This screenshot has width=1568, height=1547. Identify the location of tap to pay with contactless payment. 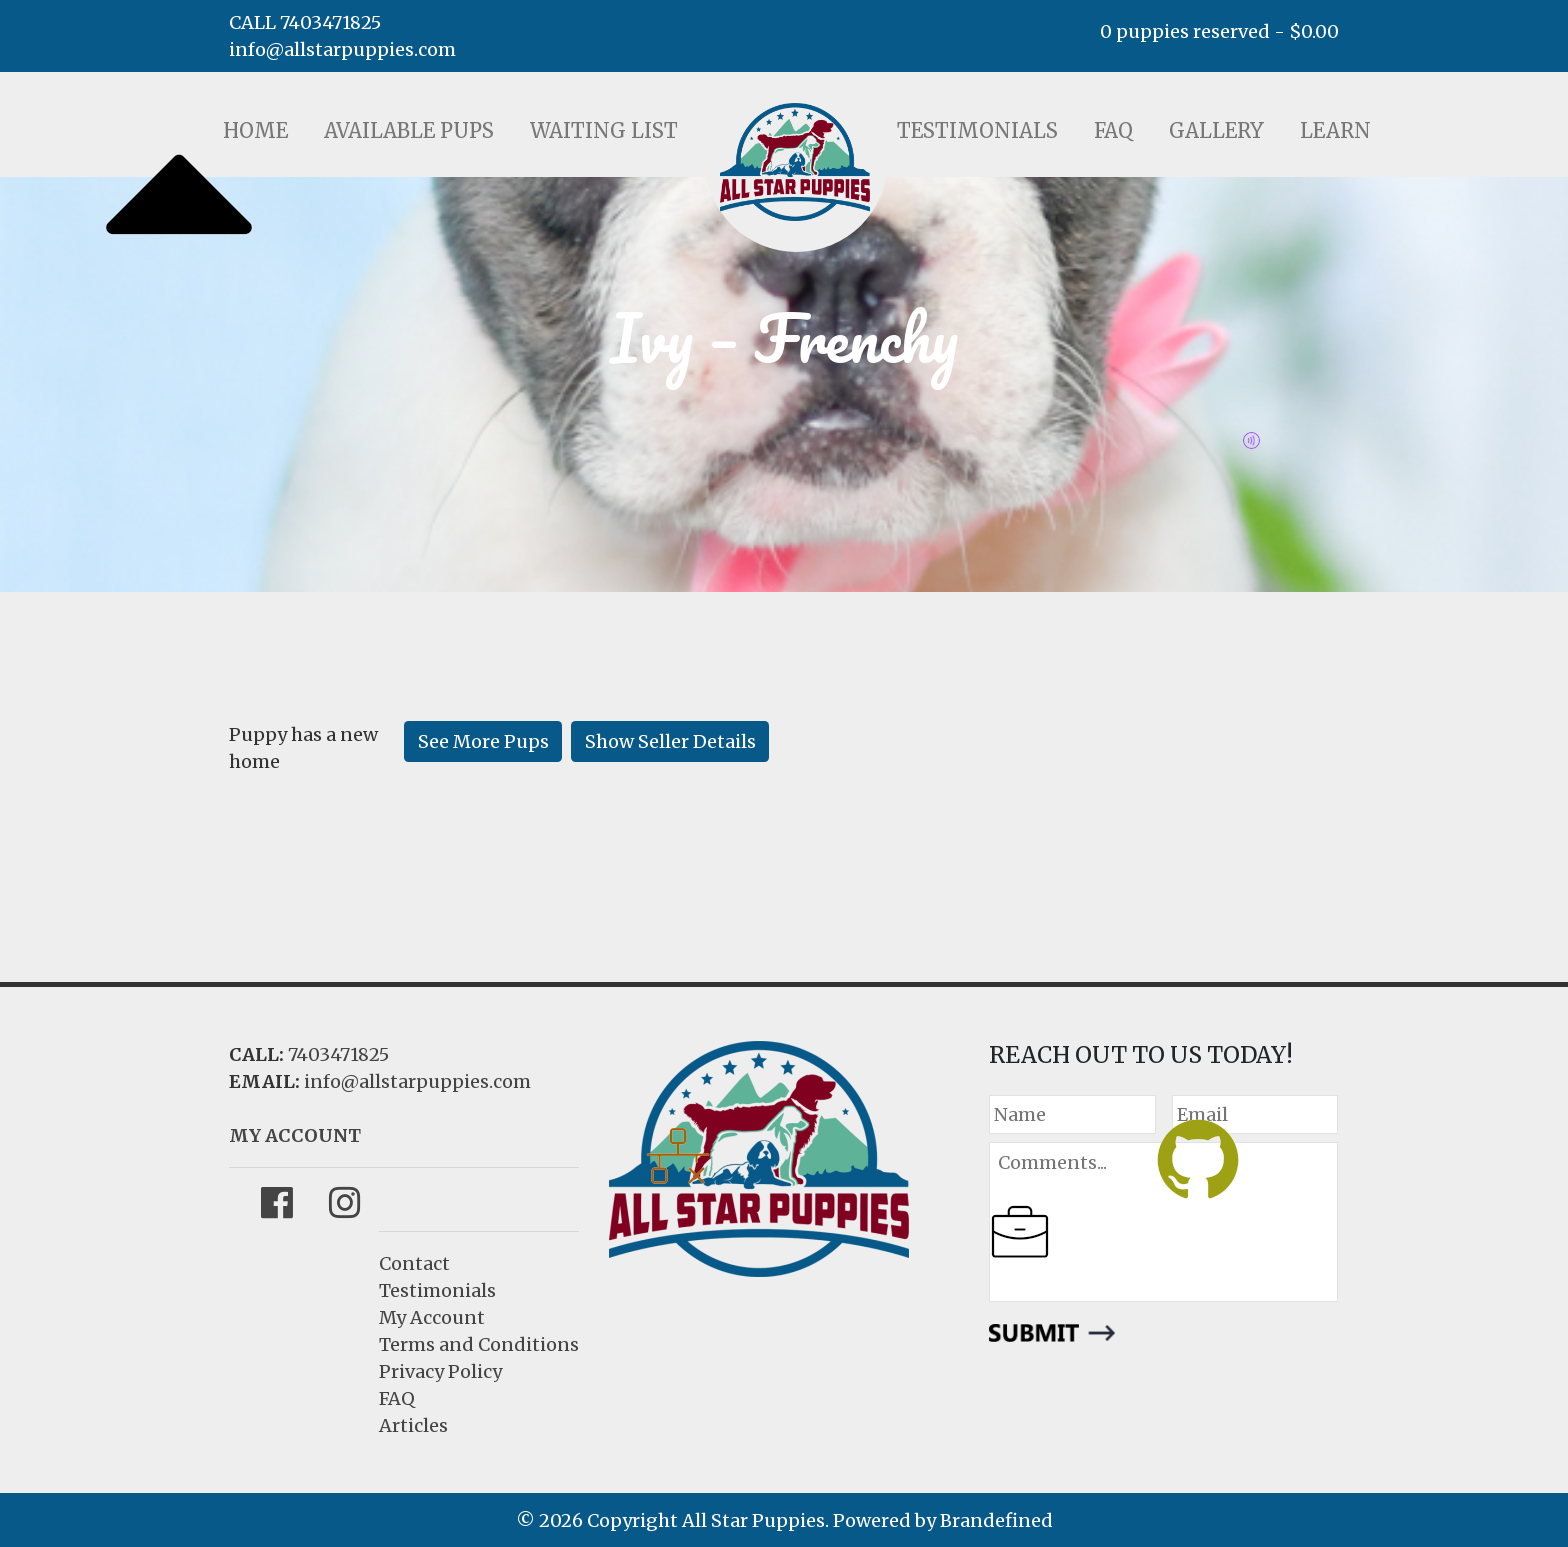
(1251, 440).